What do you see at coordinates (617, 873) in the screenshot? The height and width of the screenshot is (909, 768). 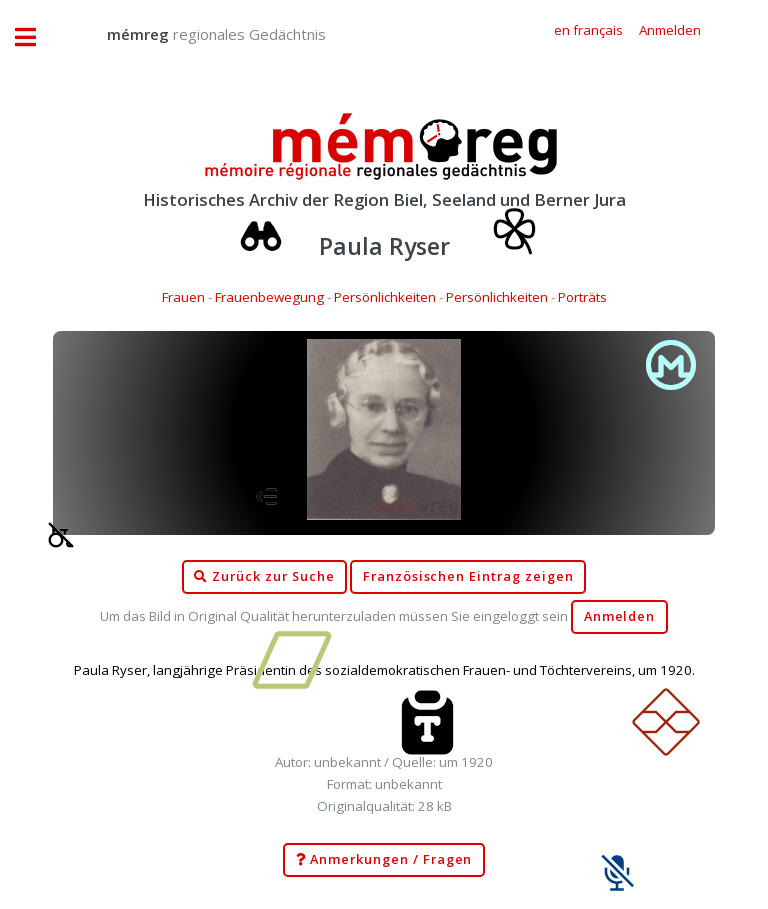 I see `mute your microphone` at bounding box center [617, 873].